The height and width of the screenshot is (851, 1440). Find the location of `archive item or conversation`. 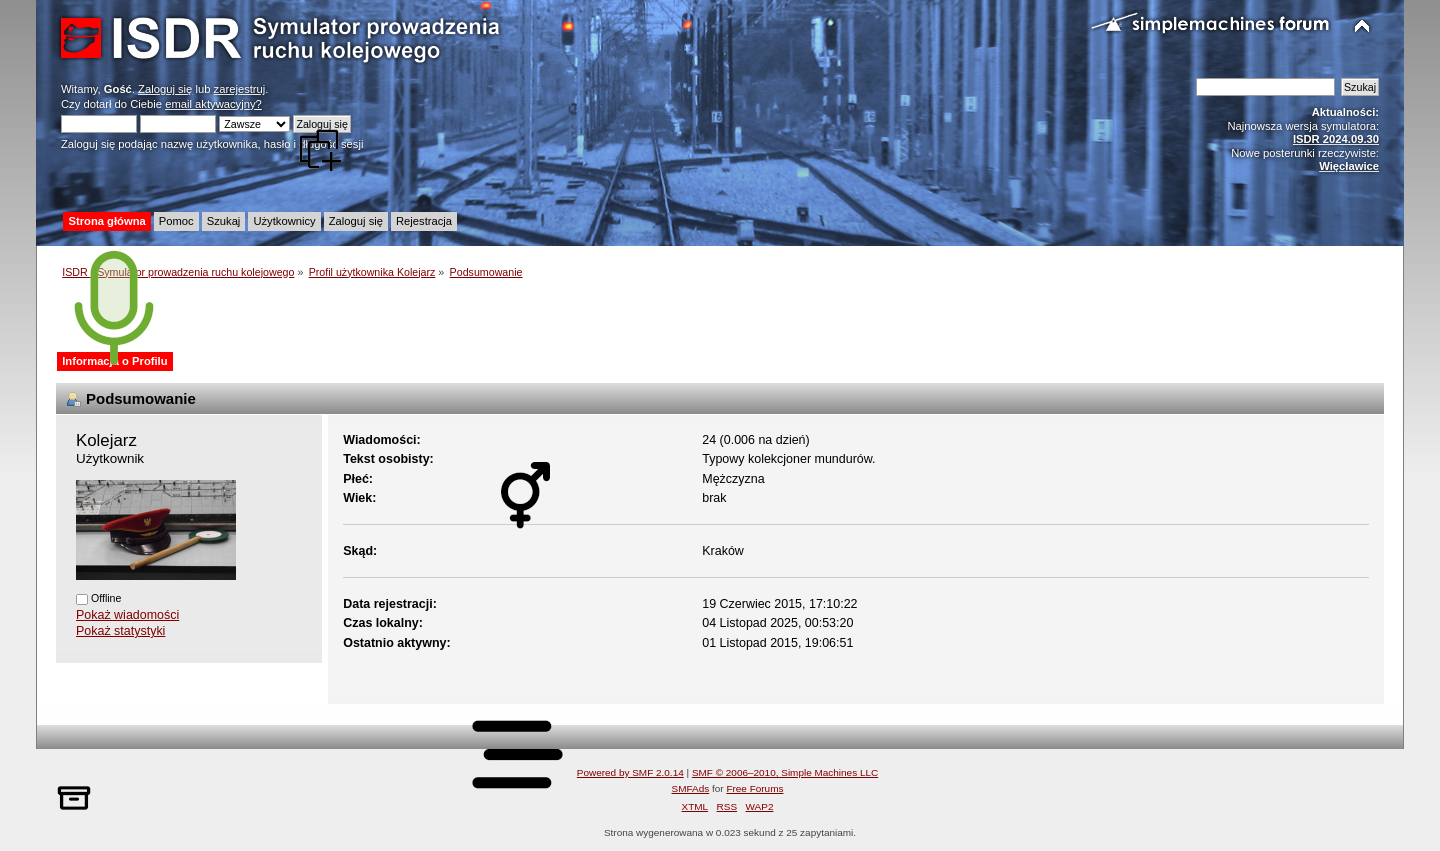

archive item or conversation is located at coordinates (74, 798).